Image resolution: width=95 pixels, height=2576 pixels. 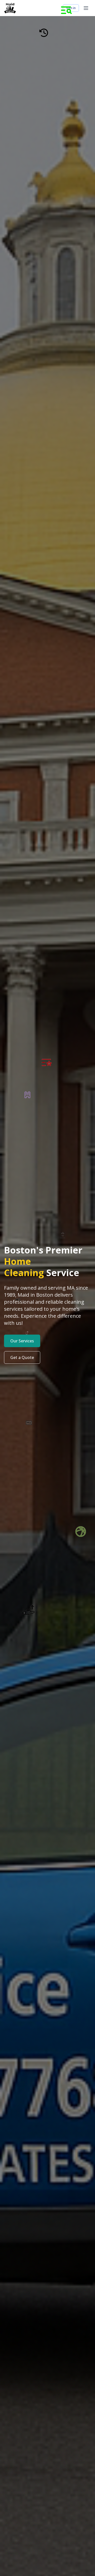 I want to click on redo or repeat the last action, so click(x=27, y=1333).